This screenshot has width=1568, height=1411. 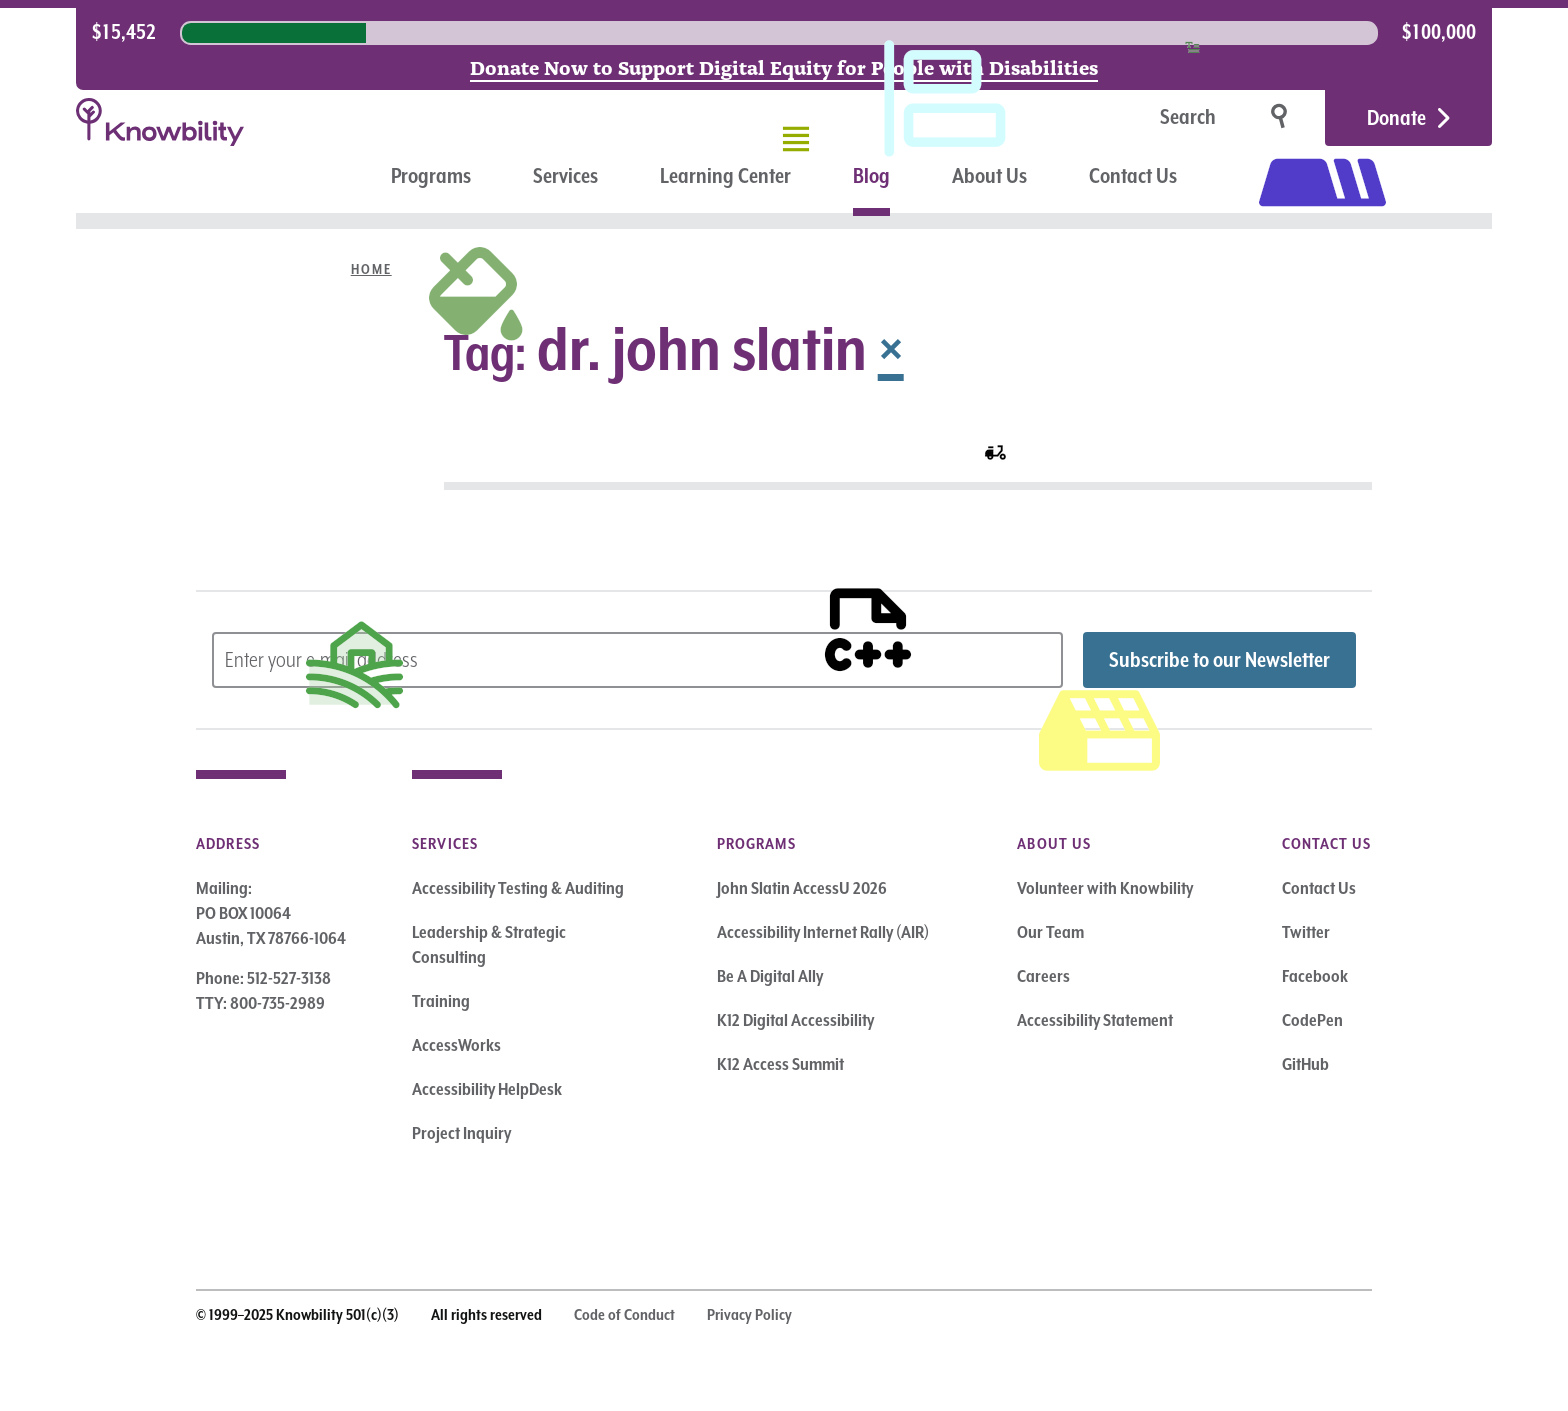 I want to click on access solar panel settings, so click(x=1099, y=734).